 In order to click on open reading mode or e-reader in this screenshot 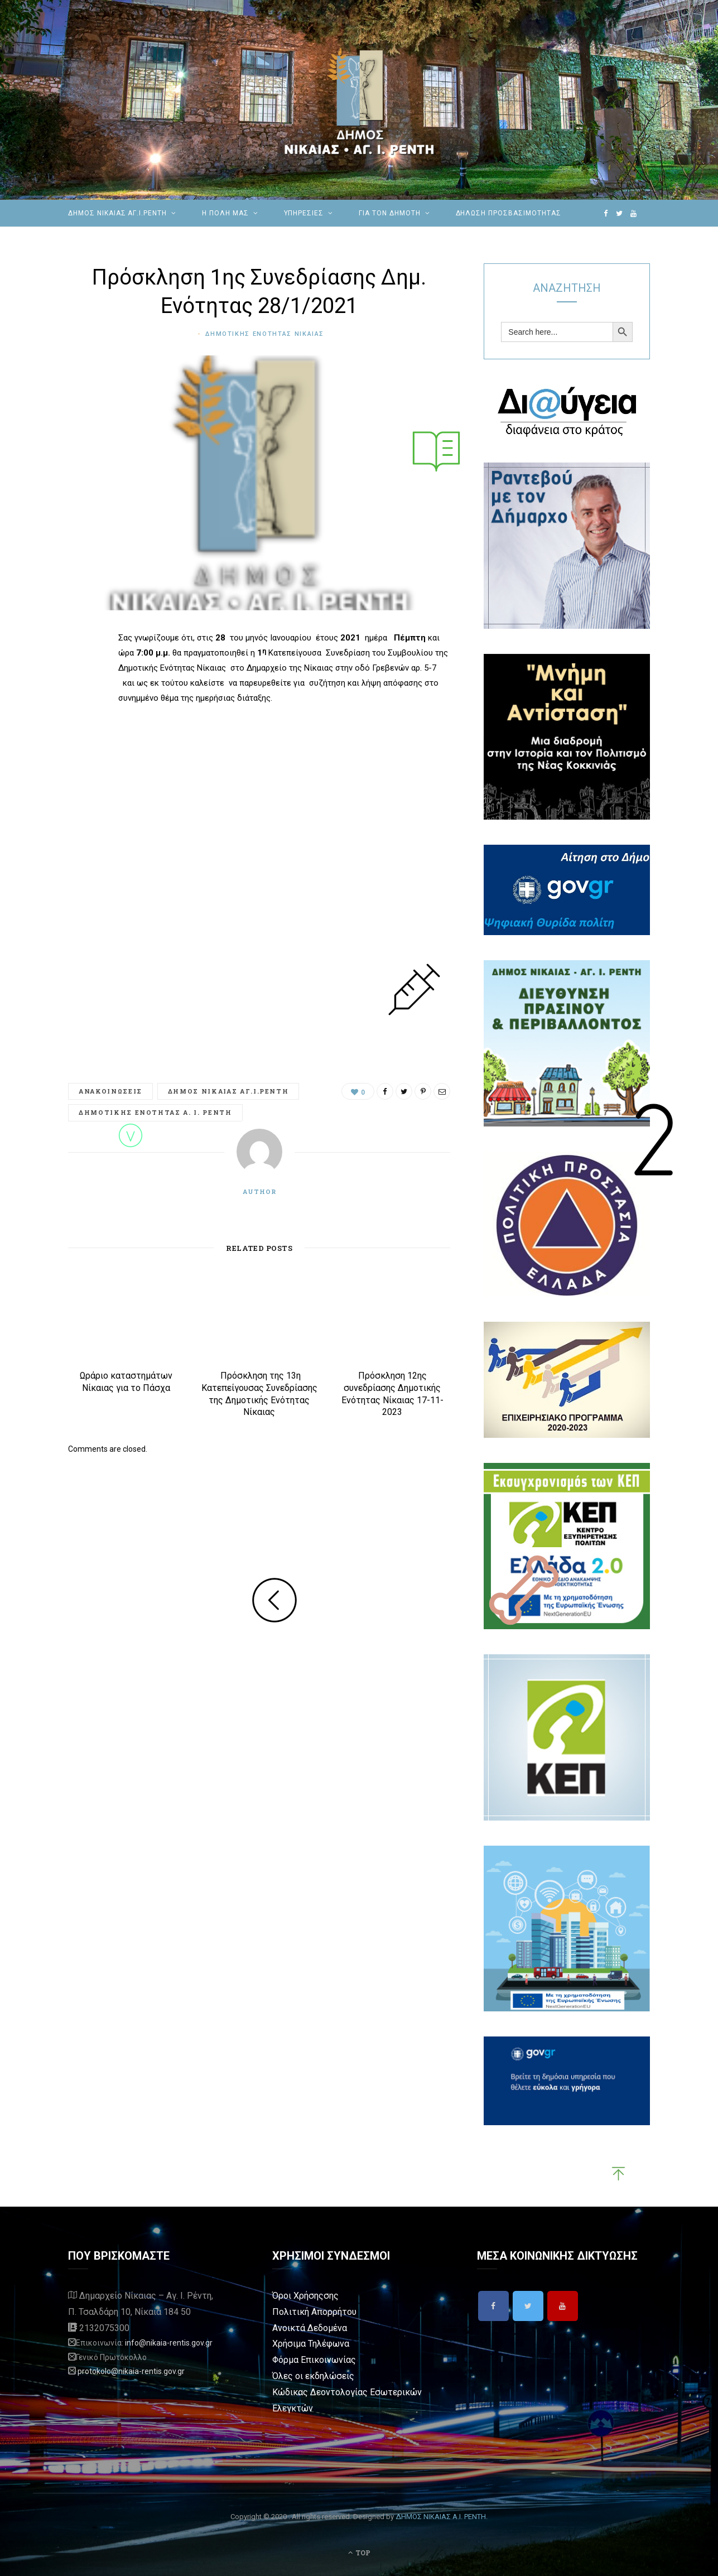, I will do `click(436, 448)`.